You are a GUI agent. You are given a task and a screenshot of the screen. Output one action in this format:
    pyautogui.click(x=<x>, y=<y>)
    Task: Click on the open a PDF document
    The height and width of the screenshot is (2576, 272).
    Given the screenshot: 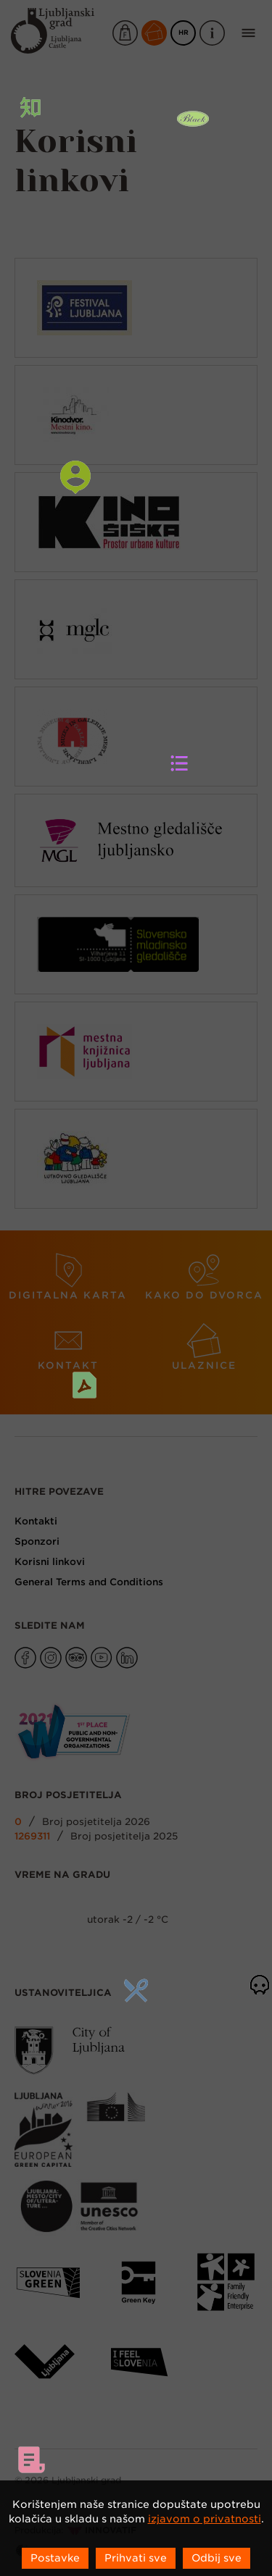 What is the action you would take?
    pyautogui.click(x=84, y=1385)
    